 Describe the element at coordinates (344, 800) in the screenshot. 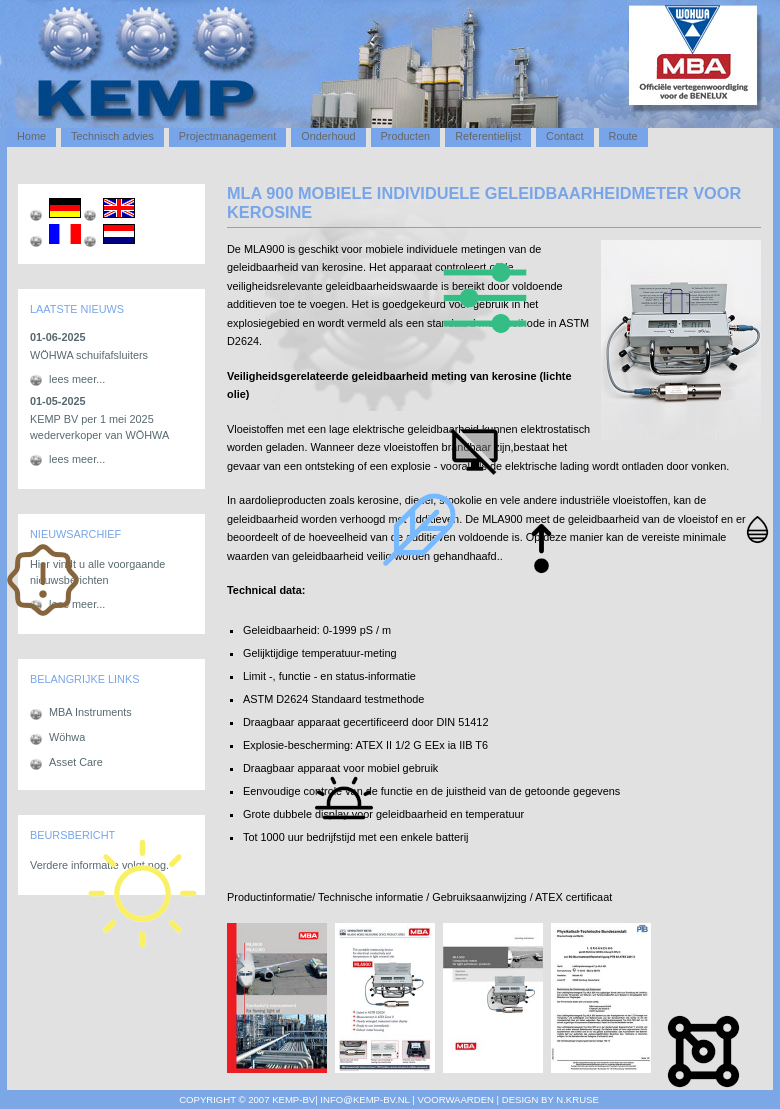

I see `toggle sunrise or sunset display mode` at that location.